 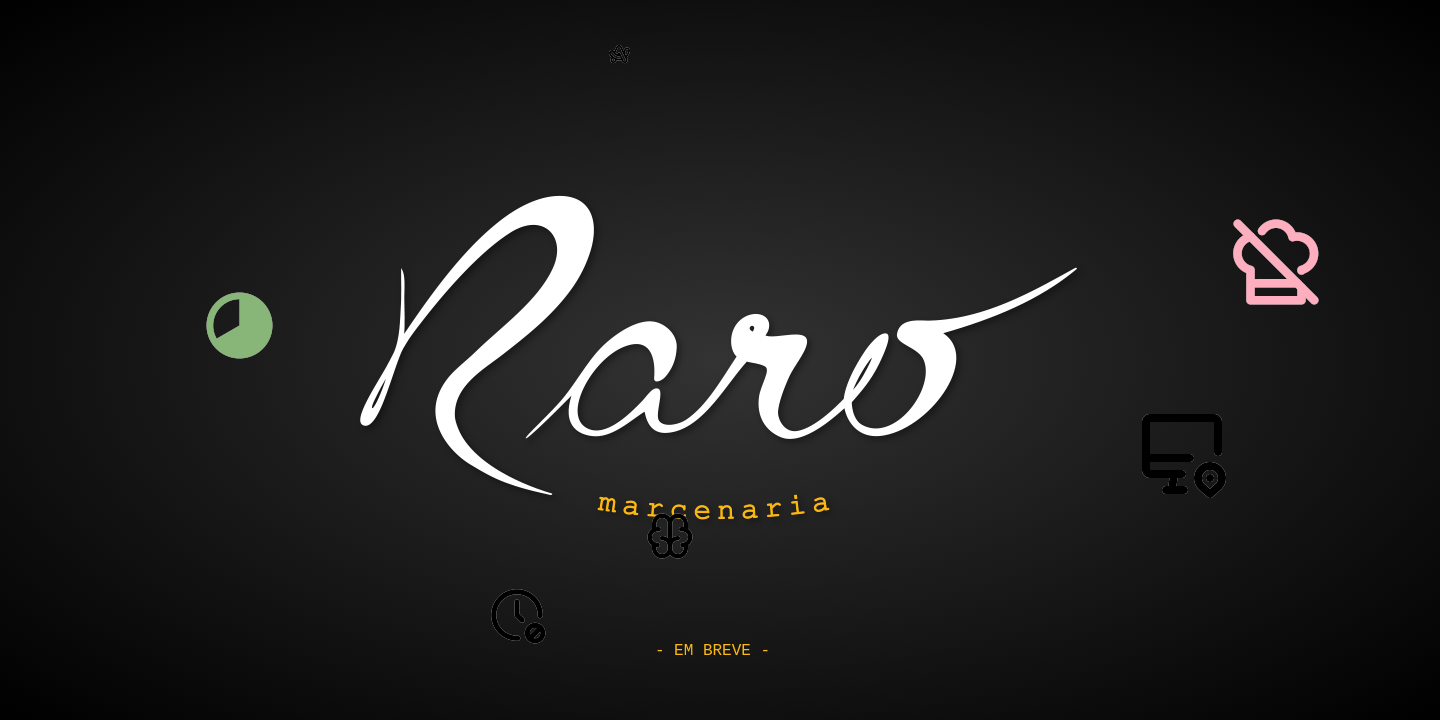 What do you see at coordinates (1276, 262) in the screenshot?
I see `disable cooking or recipe mode` at bounding box center [1276, 262].